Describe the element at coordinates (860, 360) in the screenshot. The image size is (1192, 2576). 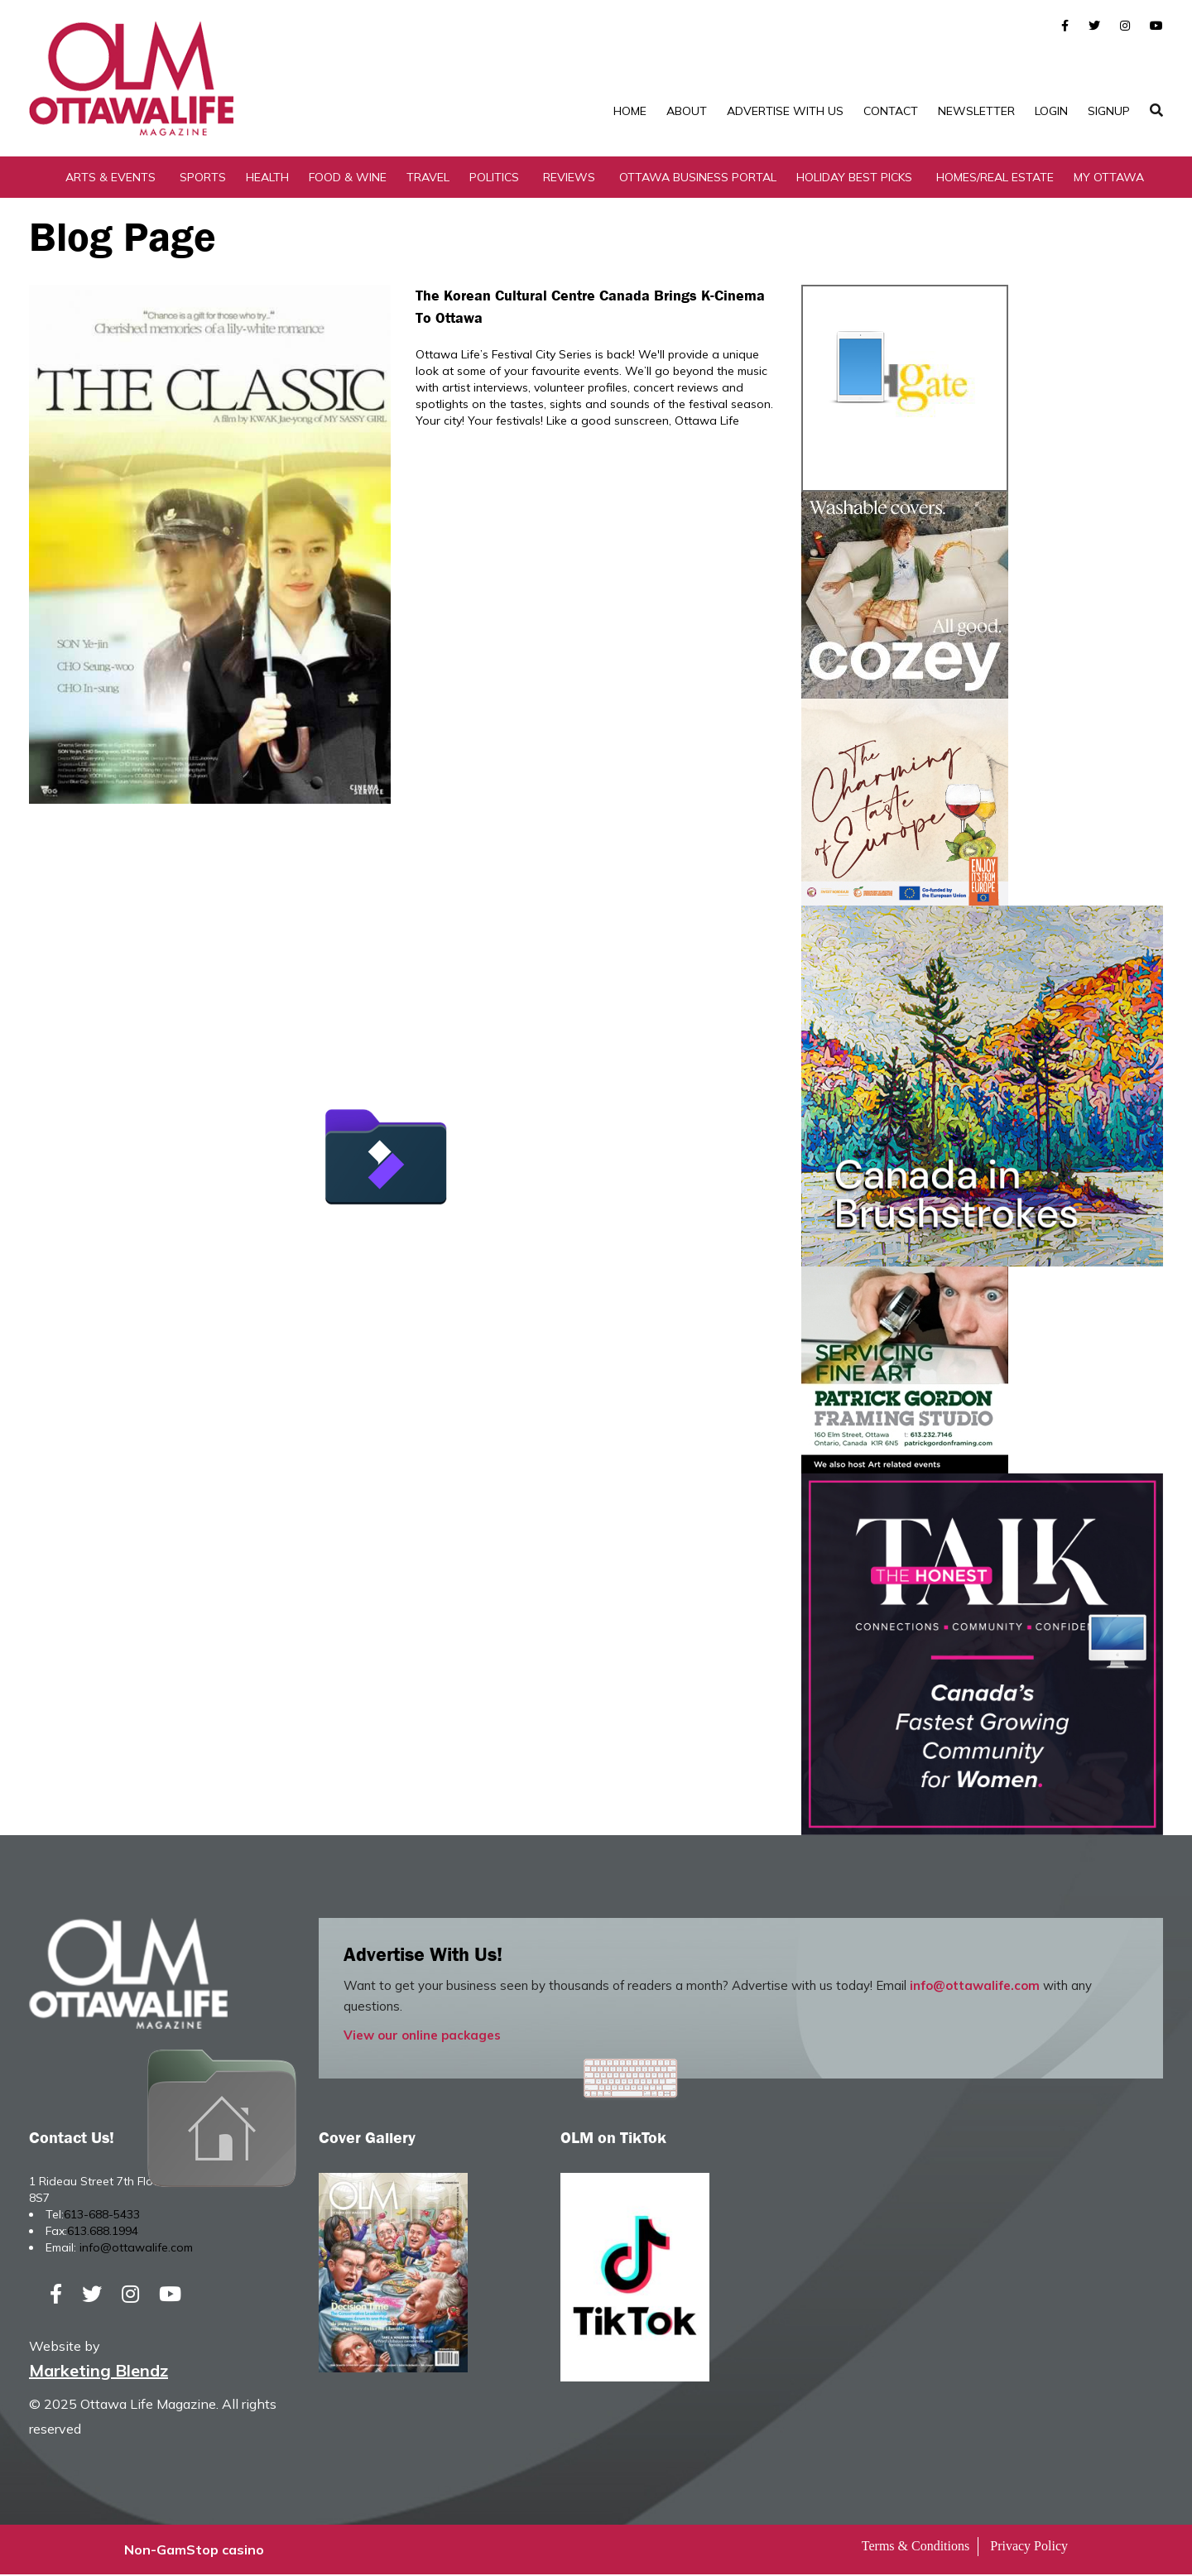
I see `indicates a connected iPad Mini device` at that location.